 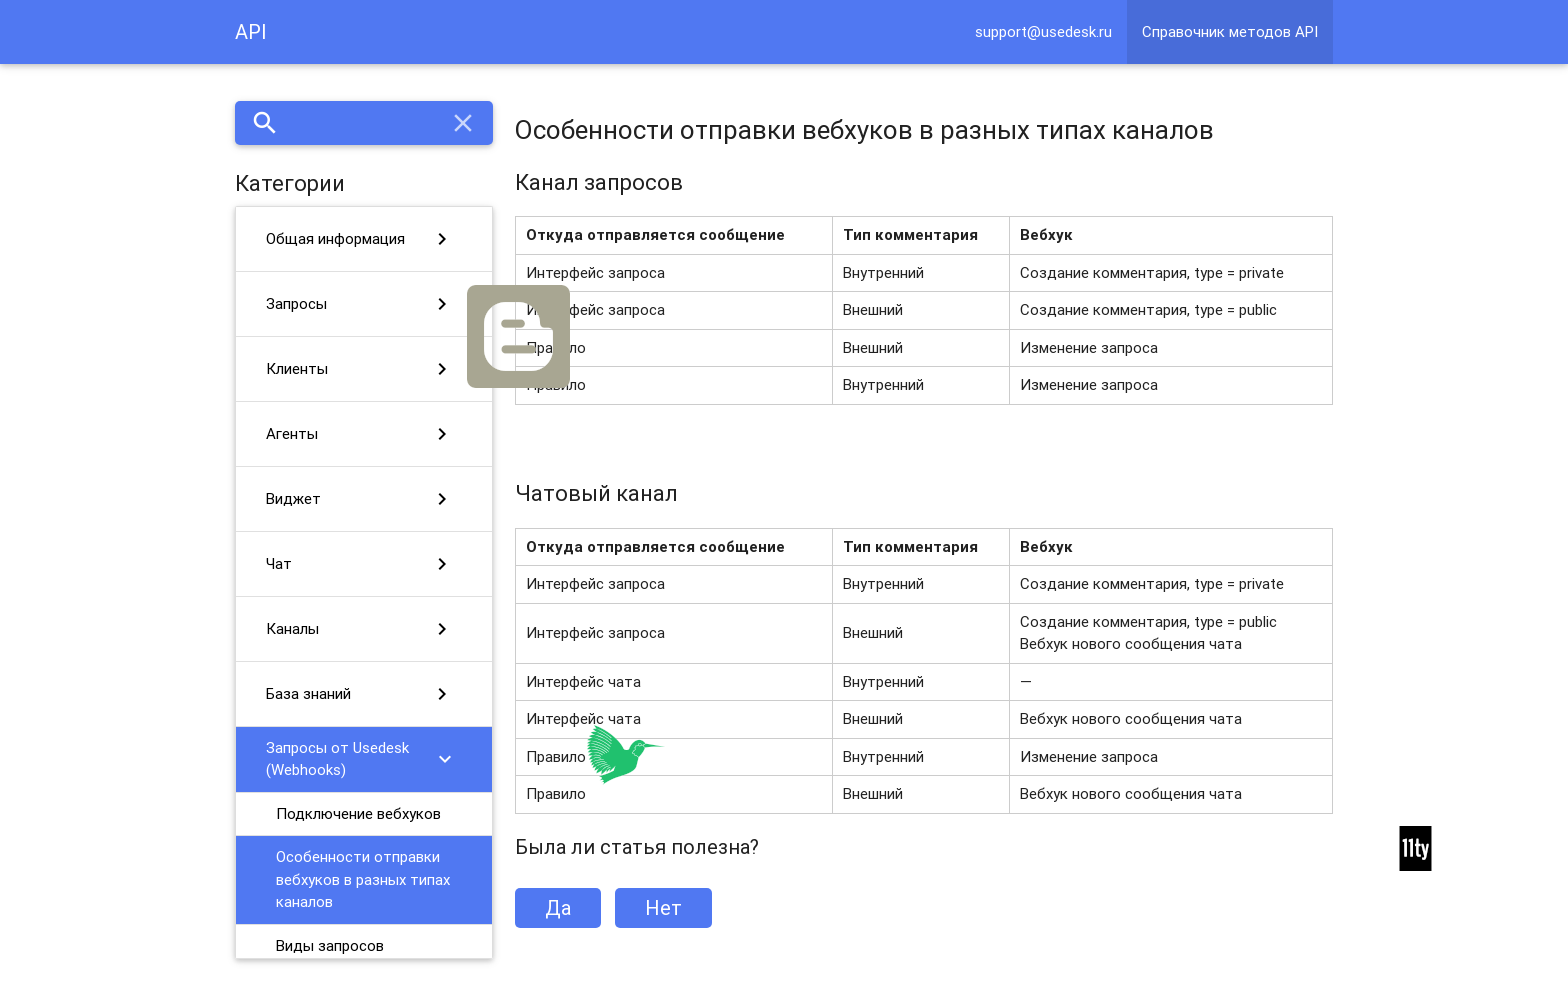 I want to click on LaTeX typesetting system logo, so click(x=626, y=755).